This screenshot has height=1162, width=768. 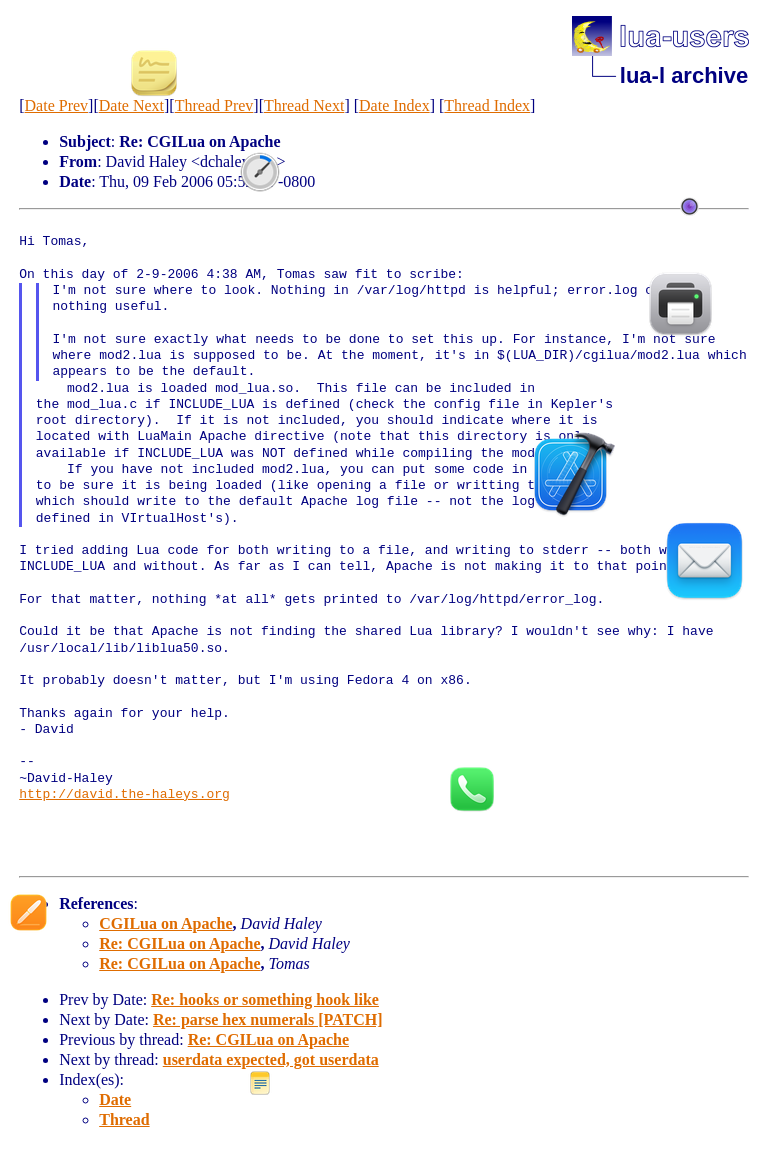 I want to click on open the notes application, so click(x=260, y=1083).